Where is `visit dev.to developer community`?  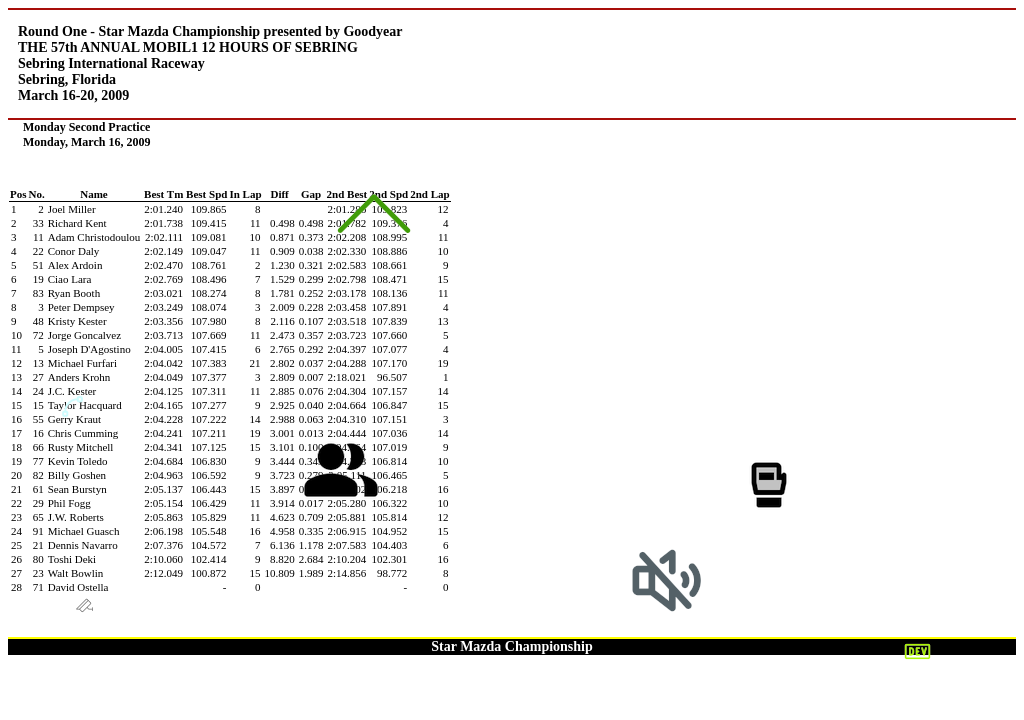
visit dev.to developer community is located at coordinates (917, 651).